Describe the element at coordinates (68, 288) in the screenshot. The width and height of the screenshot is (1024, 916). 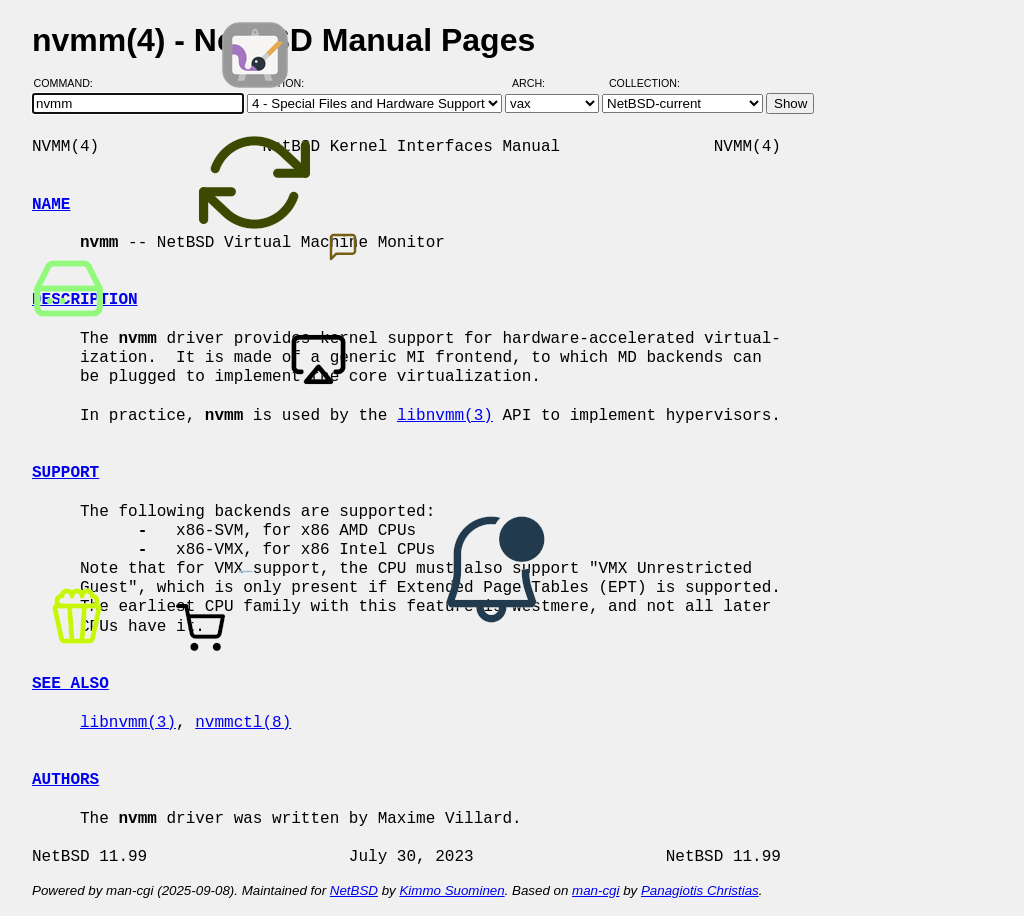
I see `access local storage or hard drive` at that location.